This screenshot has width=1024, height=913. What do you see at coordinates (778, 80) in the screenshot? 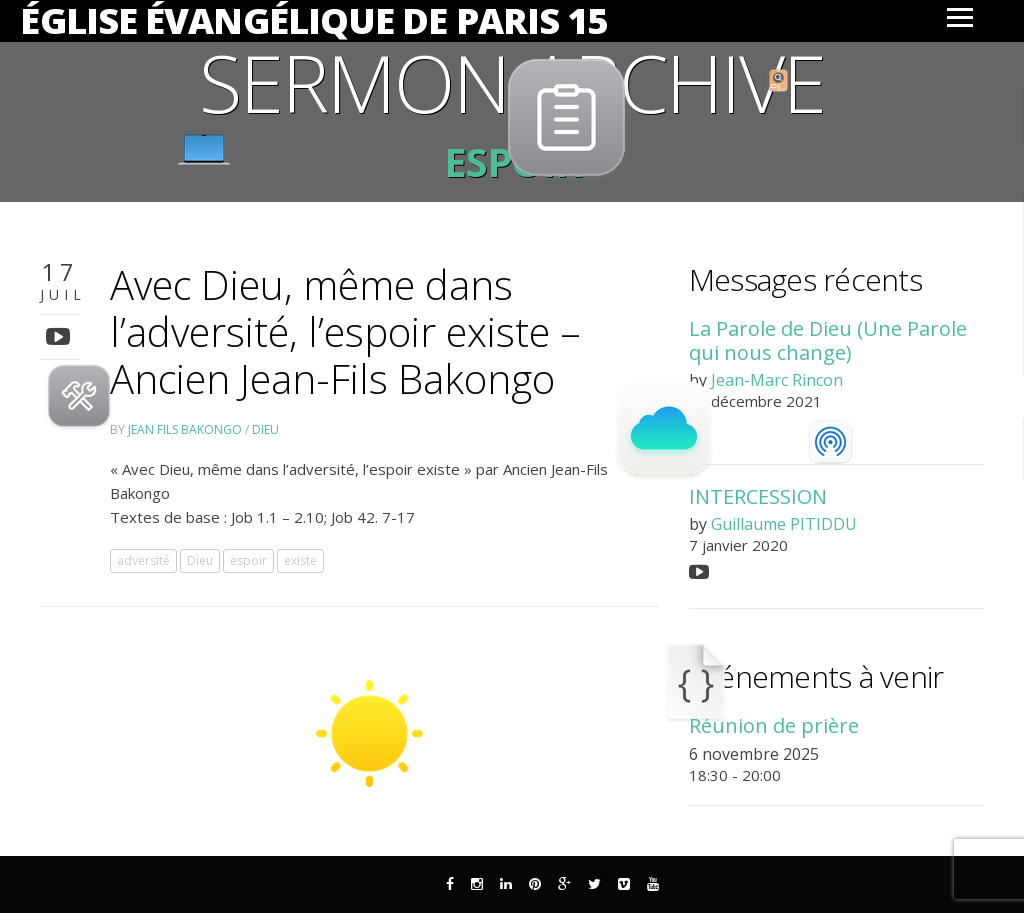
I see `resolving package dependencies` at bounding box center [778, 80].